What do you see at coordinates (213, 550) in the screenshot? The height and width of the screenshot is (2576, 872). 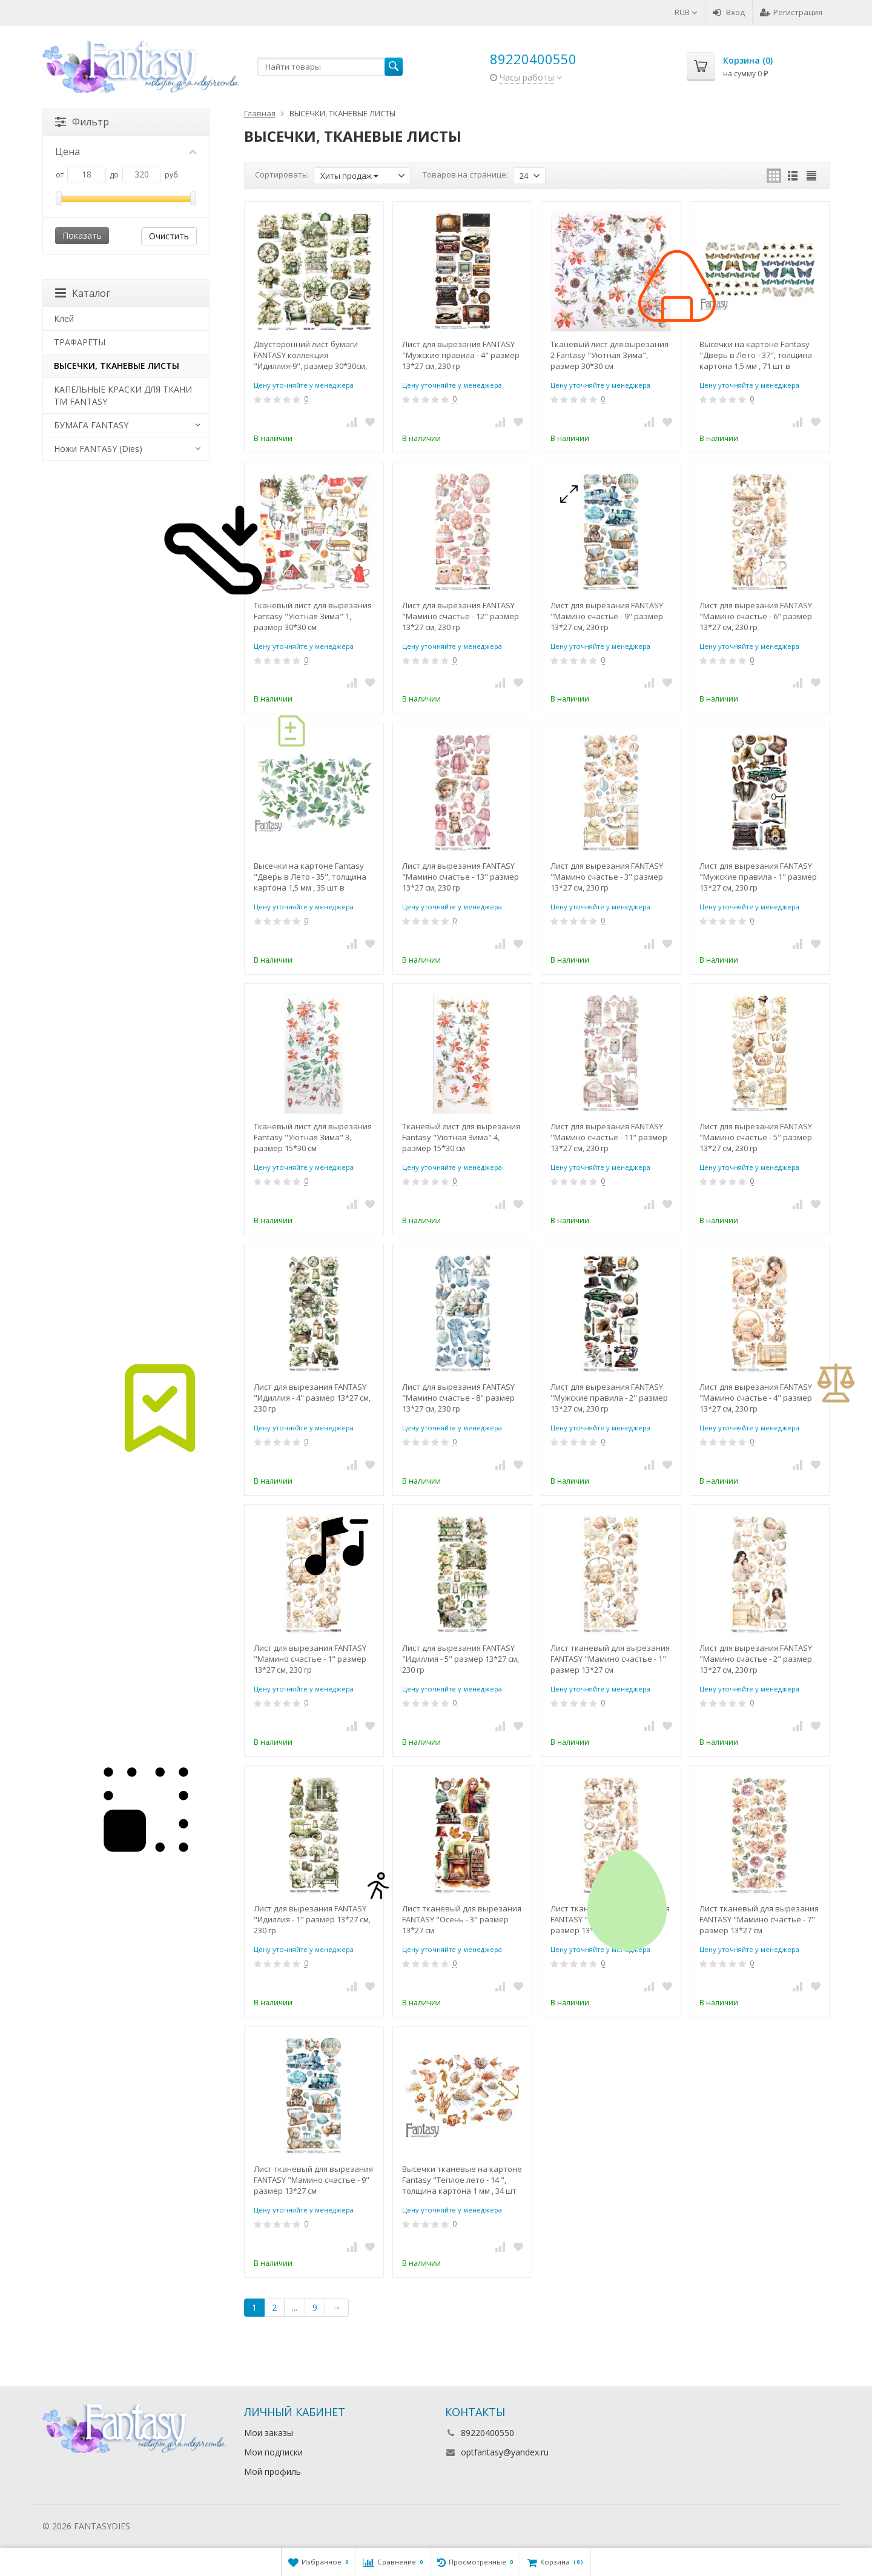 I see `indicates escalator going down` at bounding box center [213, 550].